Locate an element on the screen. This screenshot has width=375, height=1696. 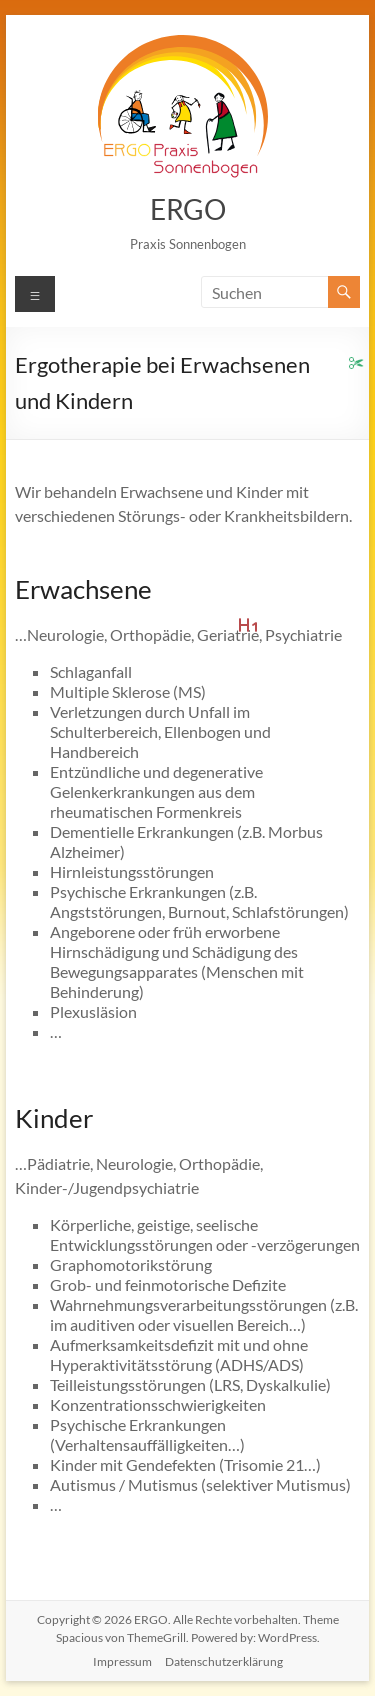
cut selected content is located at coordinates (356, 363).